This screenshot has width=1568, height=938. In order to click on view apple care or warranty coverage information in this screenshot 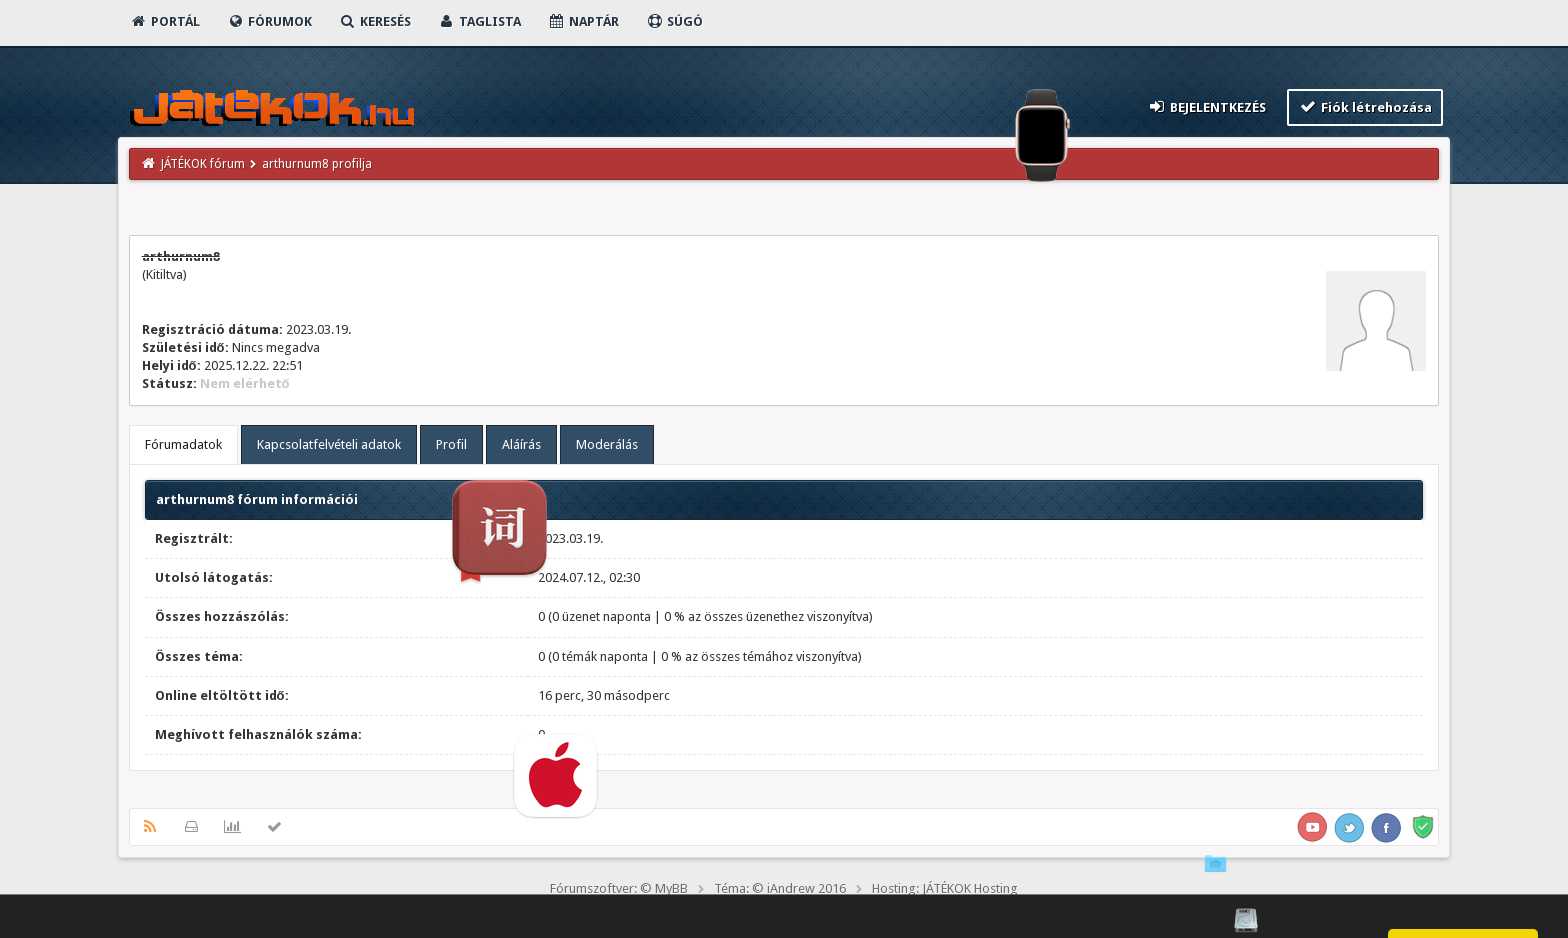, I will do `click(555, 775)`.